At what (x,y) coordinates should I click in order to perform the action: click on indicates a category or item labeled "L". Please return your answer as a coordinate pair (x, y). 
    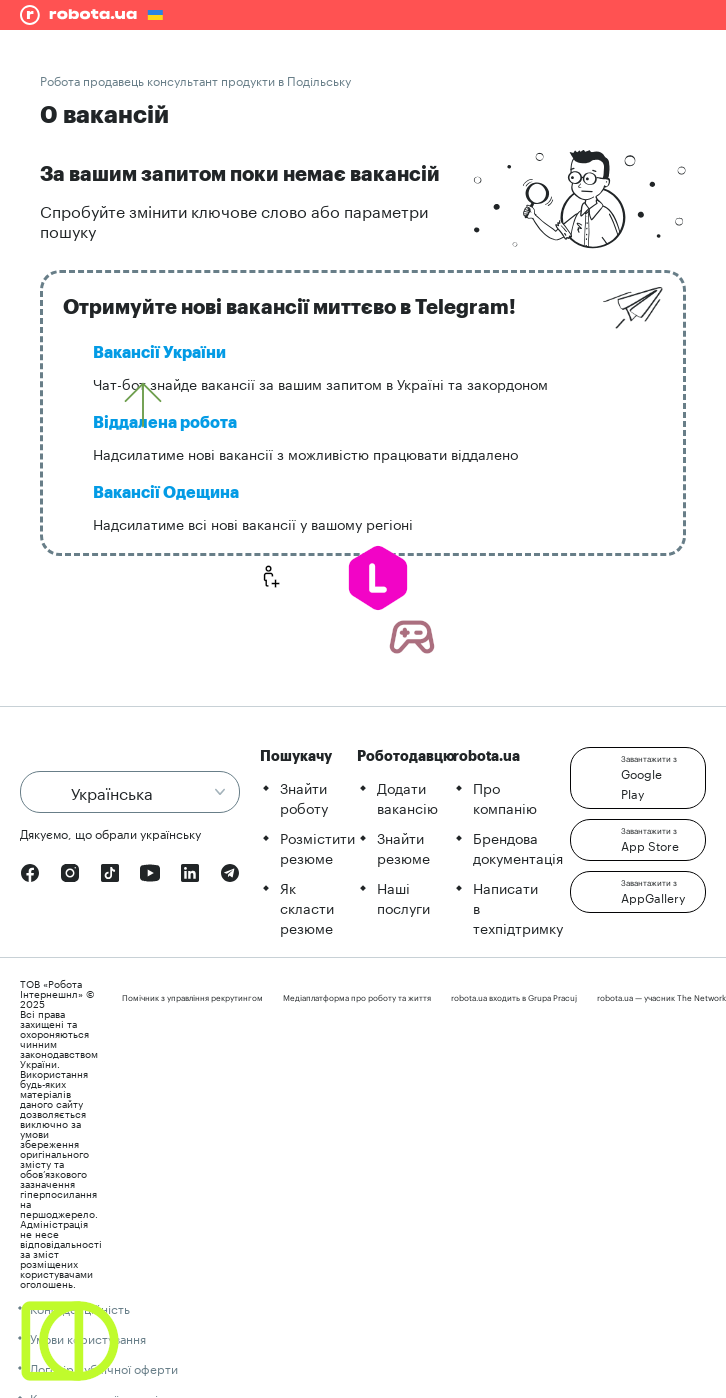
    Looking at the image, I should click on (378, 578).